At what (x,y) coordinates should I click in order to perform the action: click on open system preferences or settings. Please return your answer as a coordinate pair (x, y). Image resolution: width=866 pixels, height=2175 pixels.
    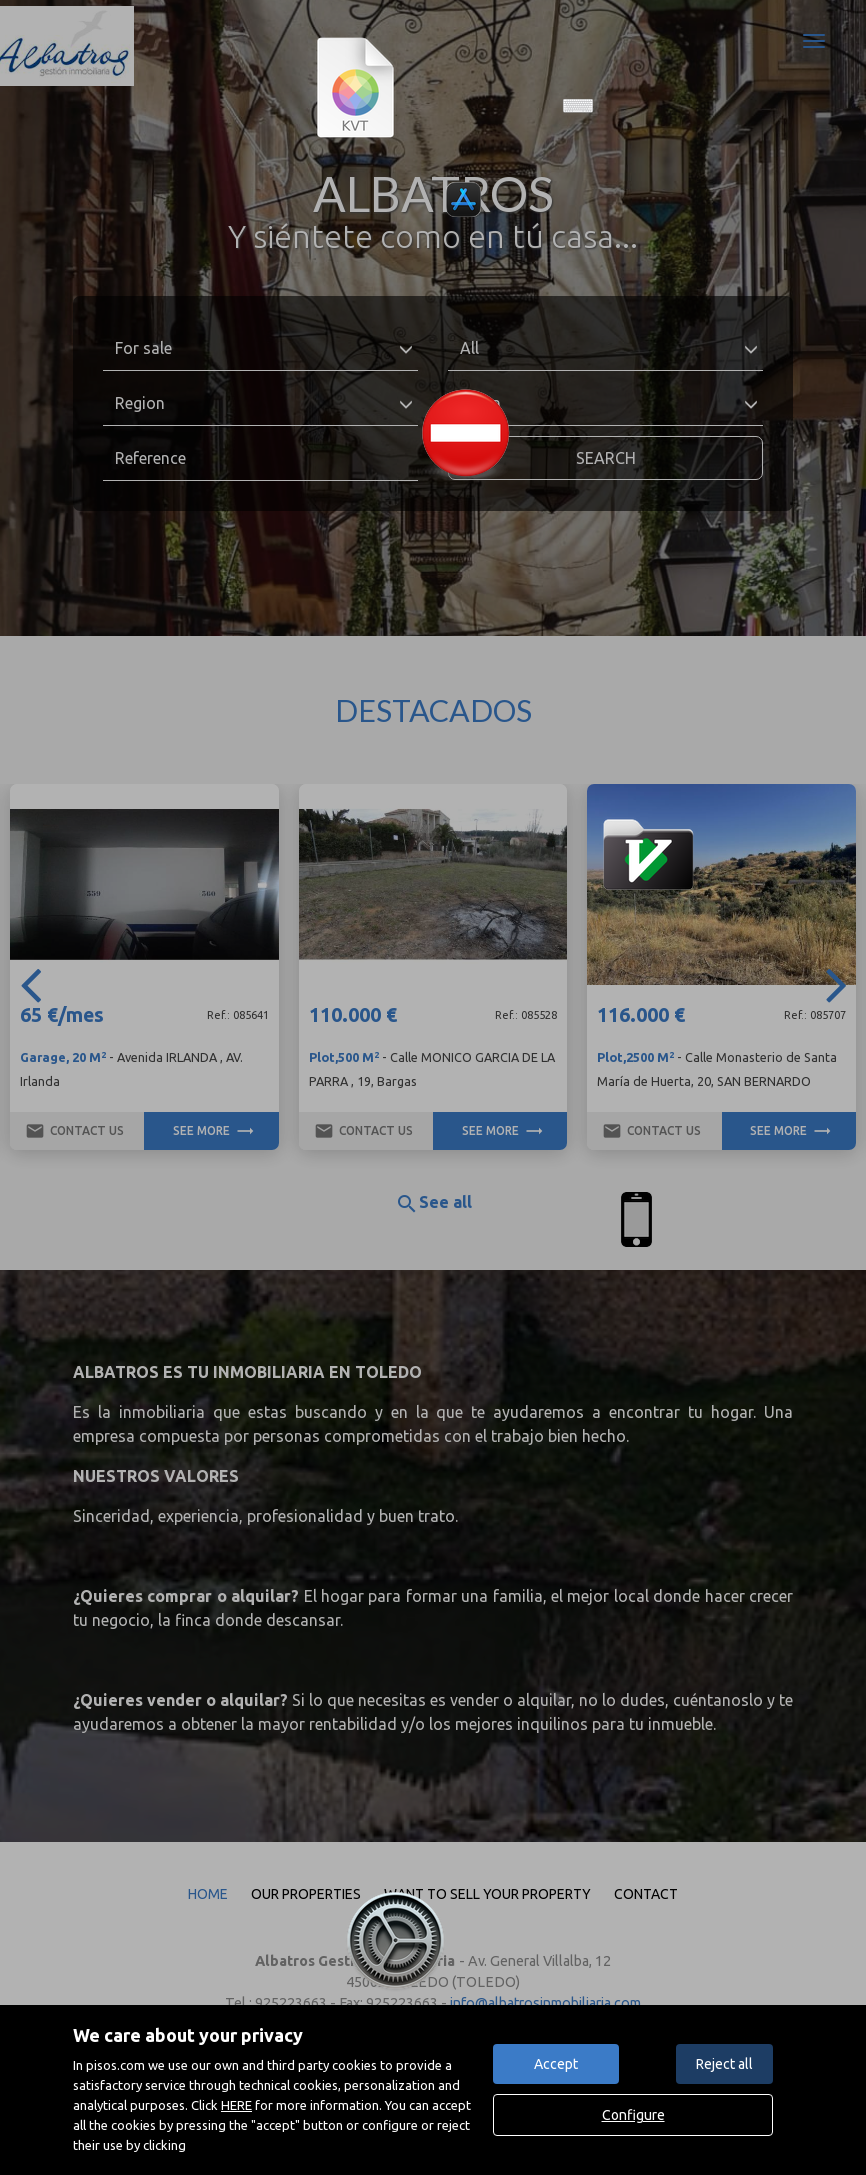
    Looking at the image, I should click on (395, 1940).